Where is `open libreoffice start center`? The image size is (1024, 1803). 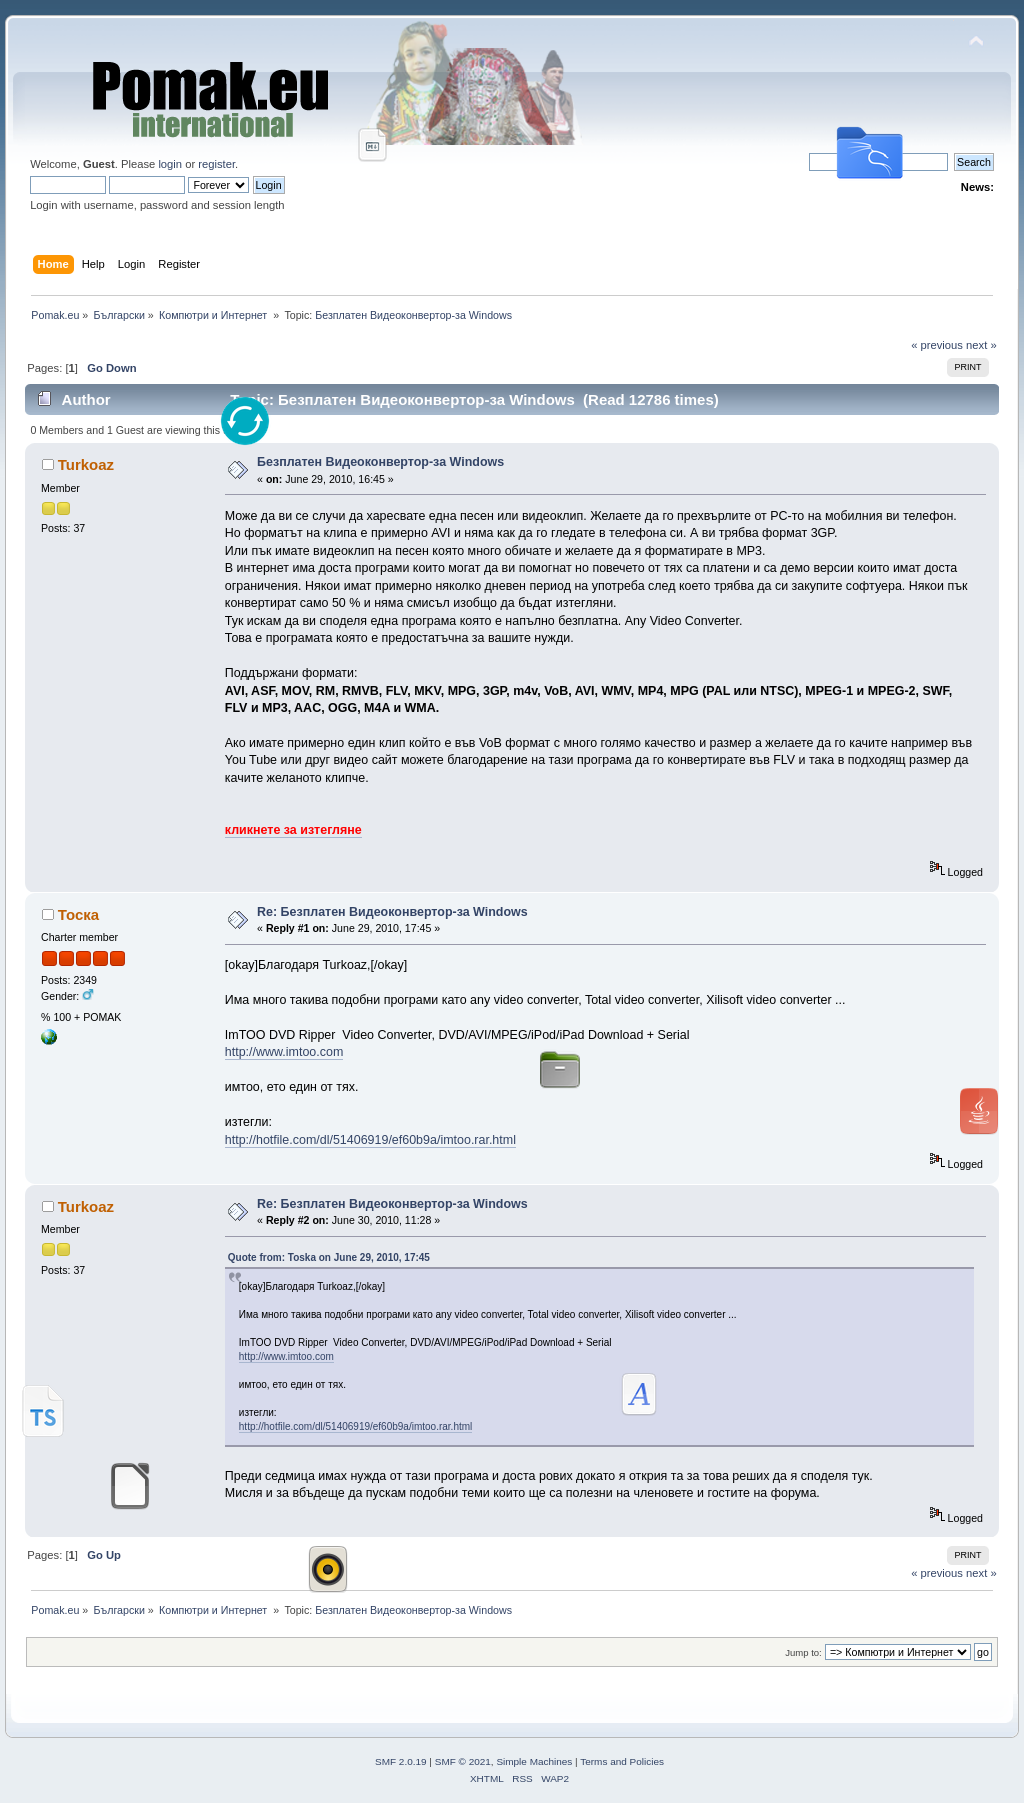
open libreoffice start center is located at coordinates (130, 1486).